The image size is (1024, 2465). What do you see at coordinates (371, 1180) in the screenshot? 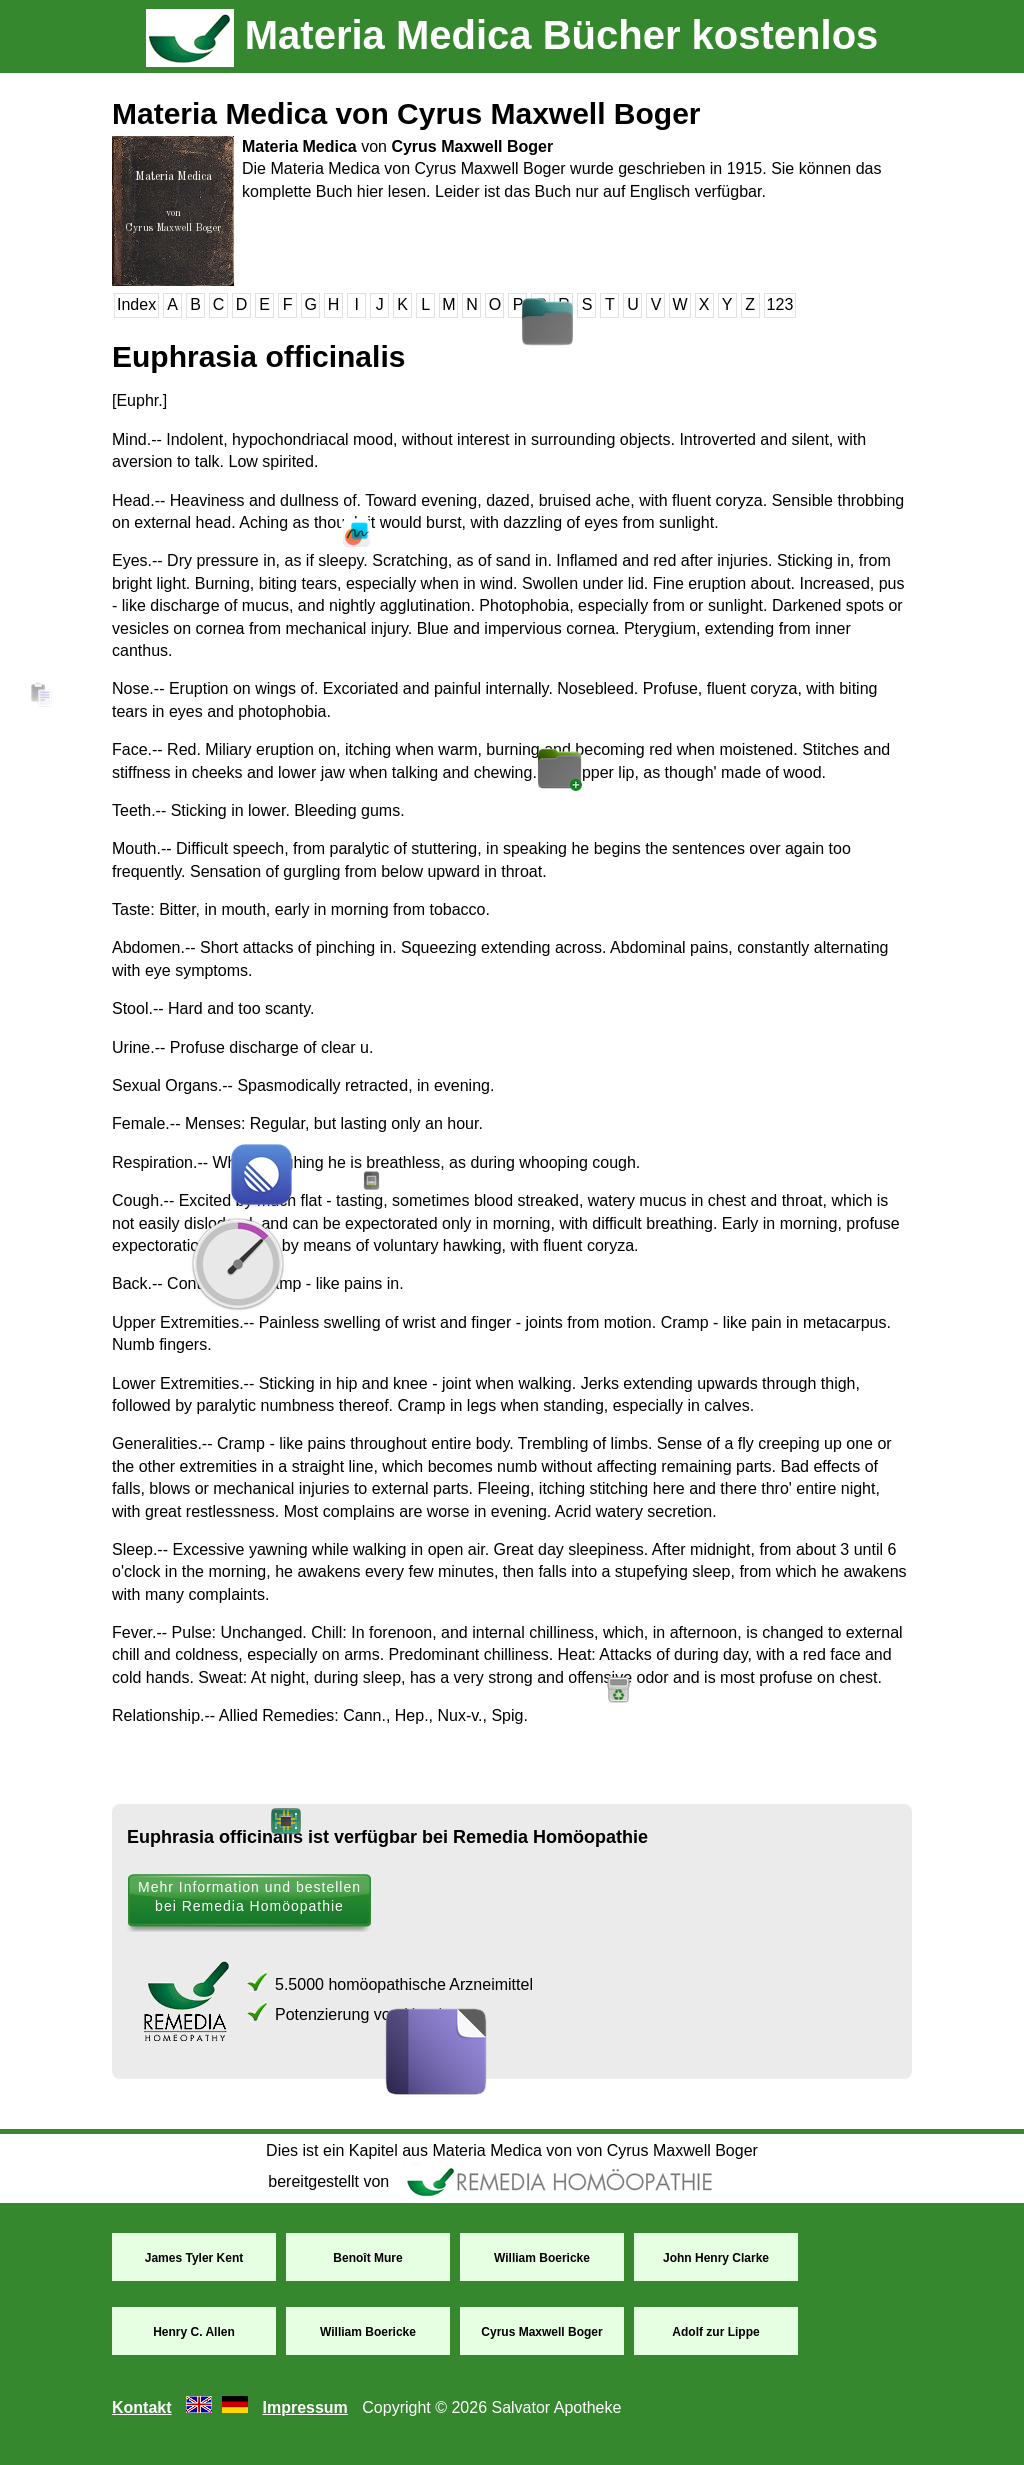
I see `gameboy rom file type indicator` at bounding box center [371, 1180].